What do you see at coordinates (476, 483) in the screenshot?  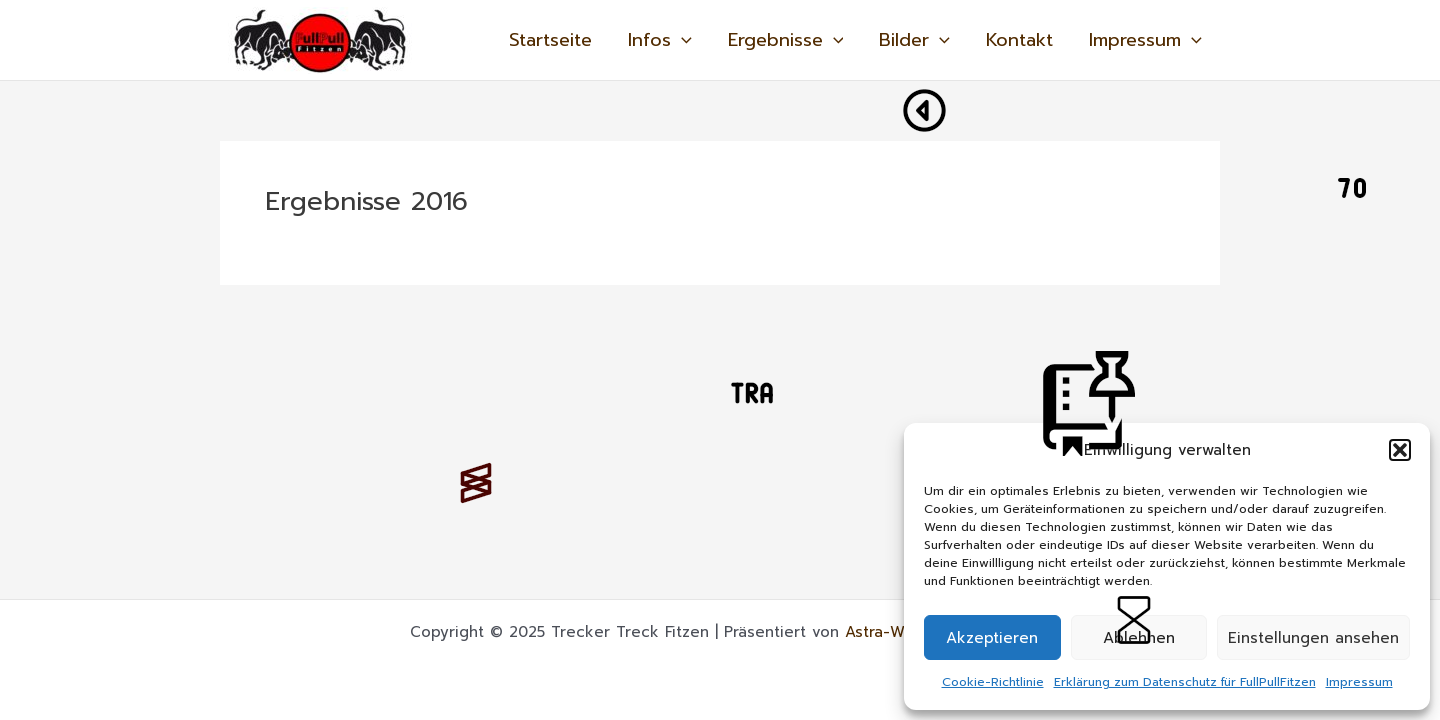 I see `open sublime text editor` at bounding box center [476, 483].